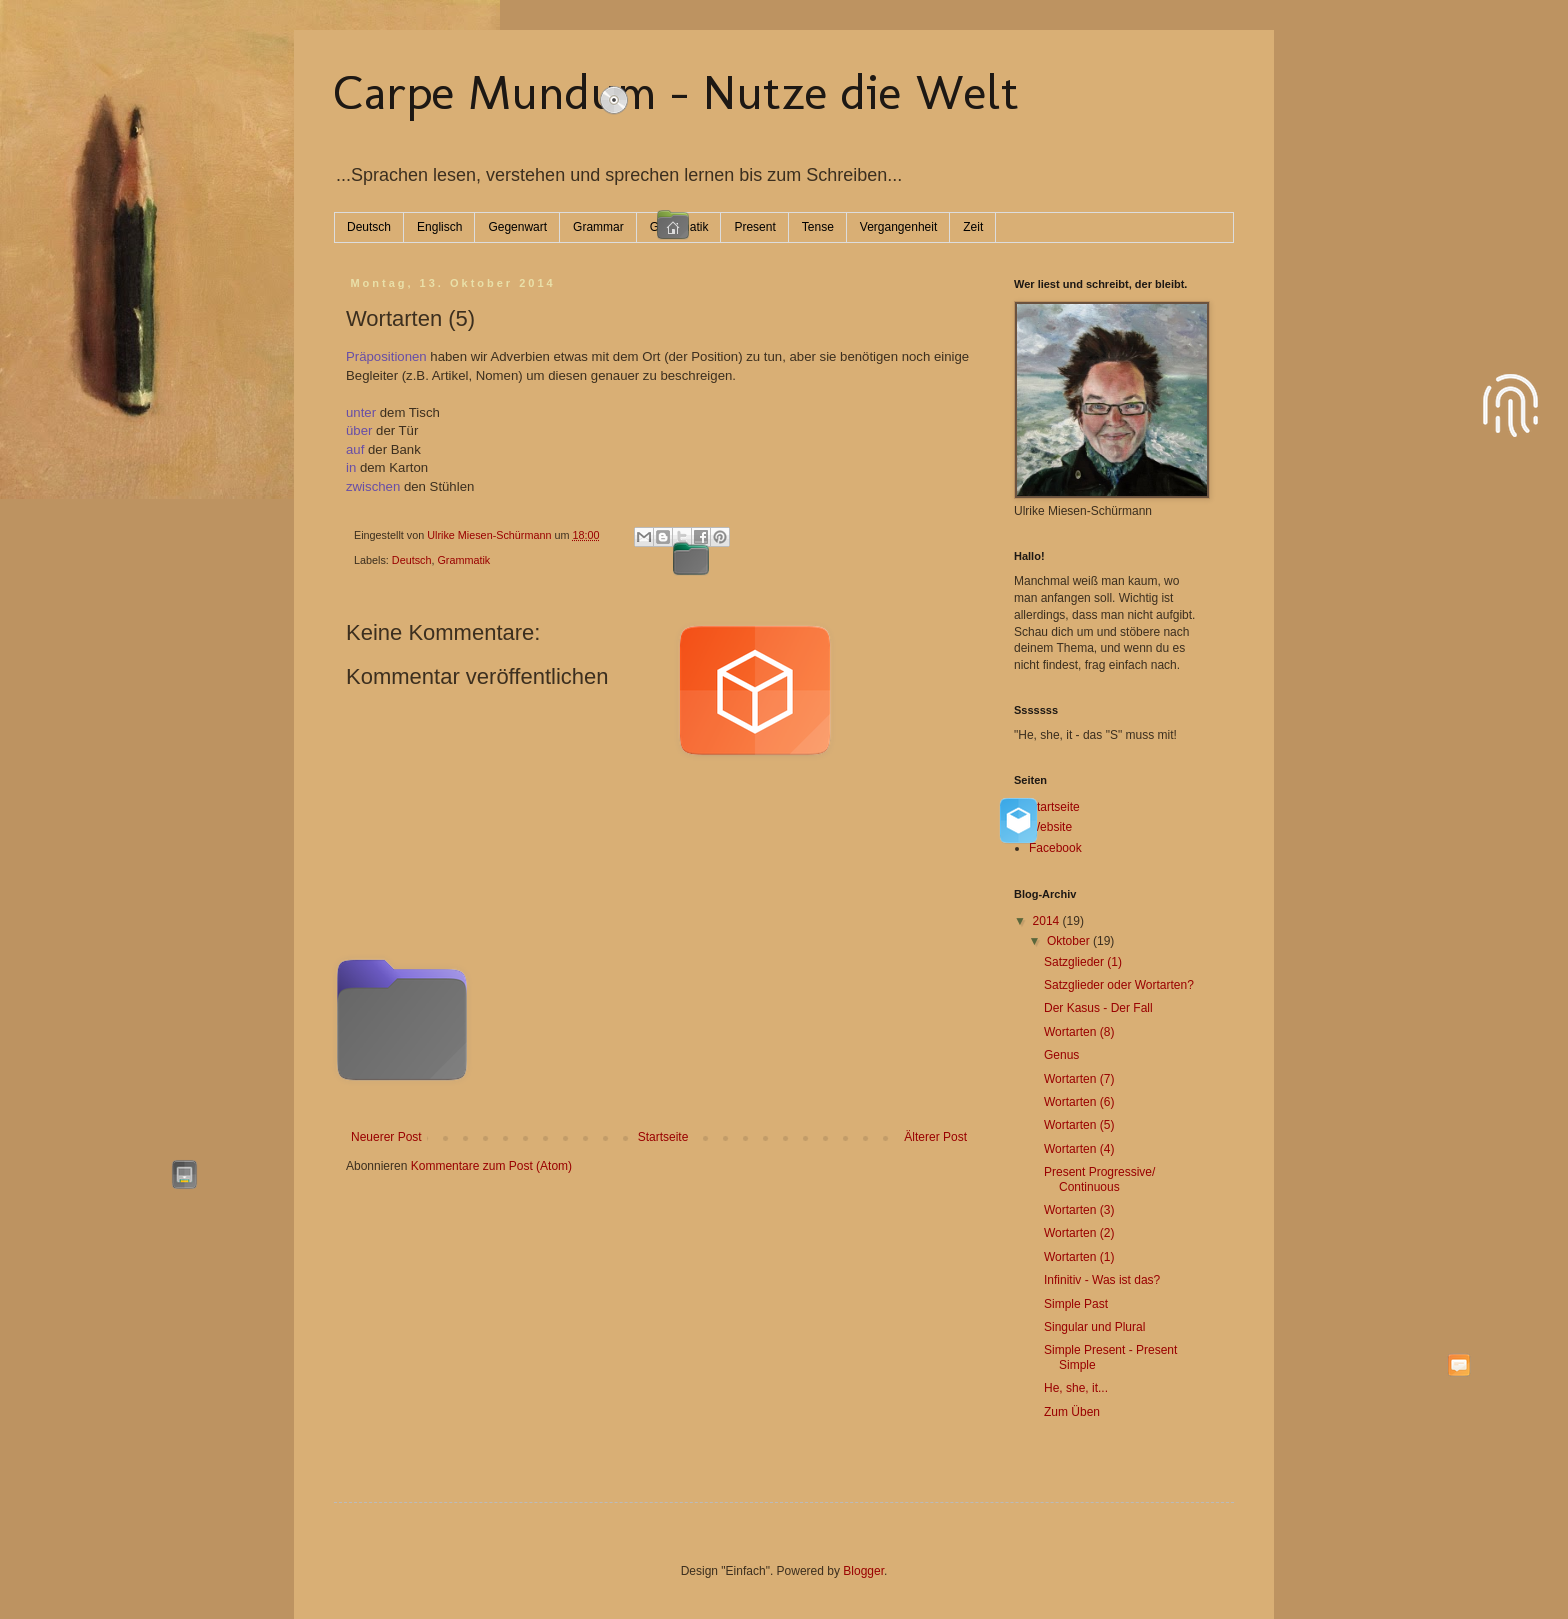  Describe the element at coordinates (1510, 405) in the screenshot. I see `authenticate using fingerprint recognition` at that location.